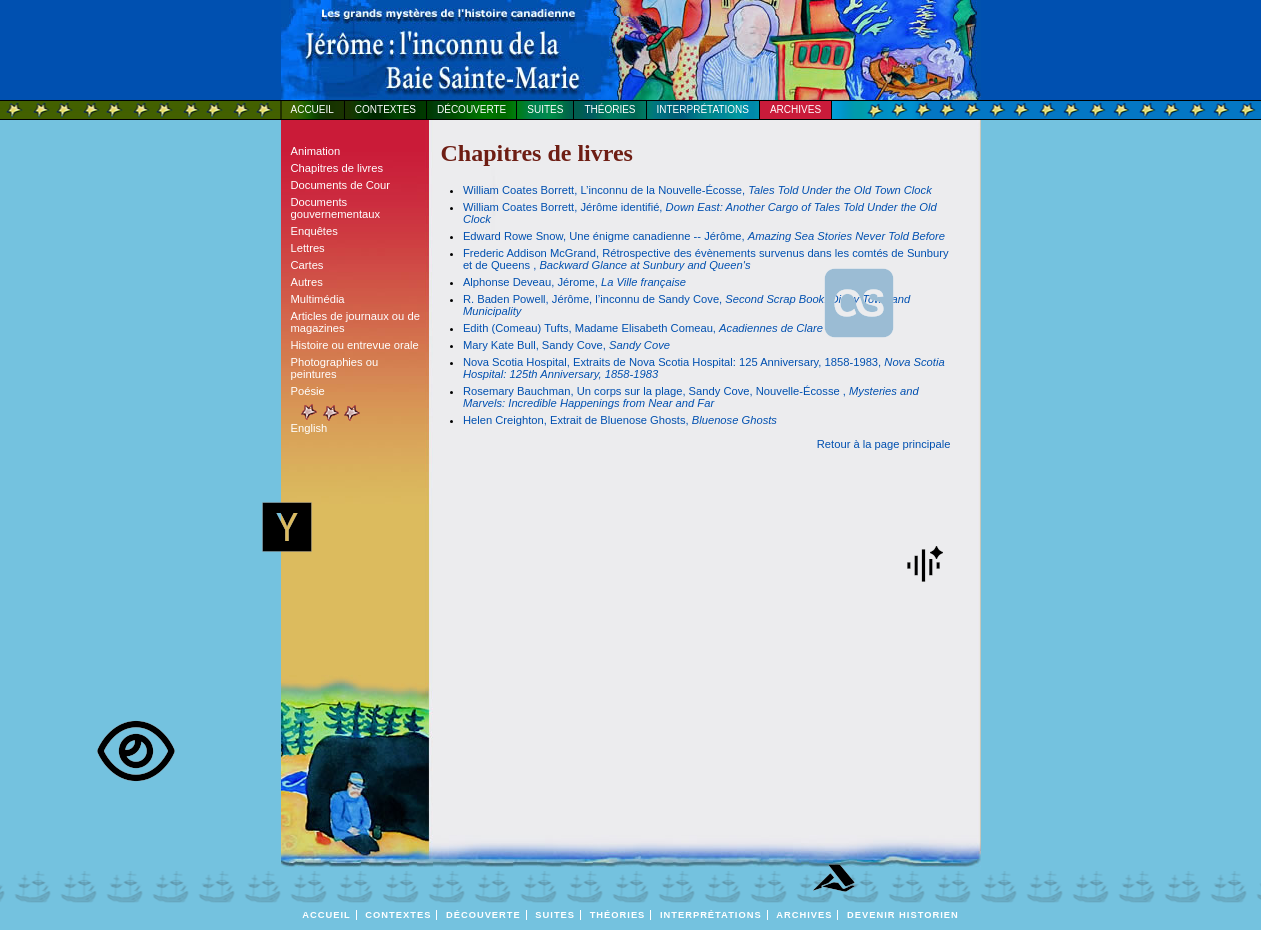 The image size is (1261, 930). Describe the element at coordinates (923, 565) in the screenshot. I see `activate AI voice assistant` at that location.